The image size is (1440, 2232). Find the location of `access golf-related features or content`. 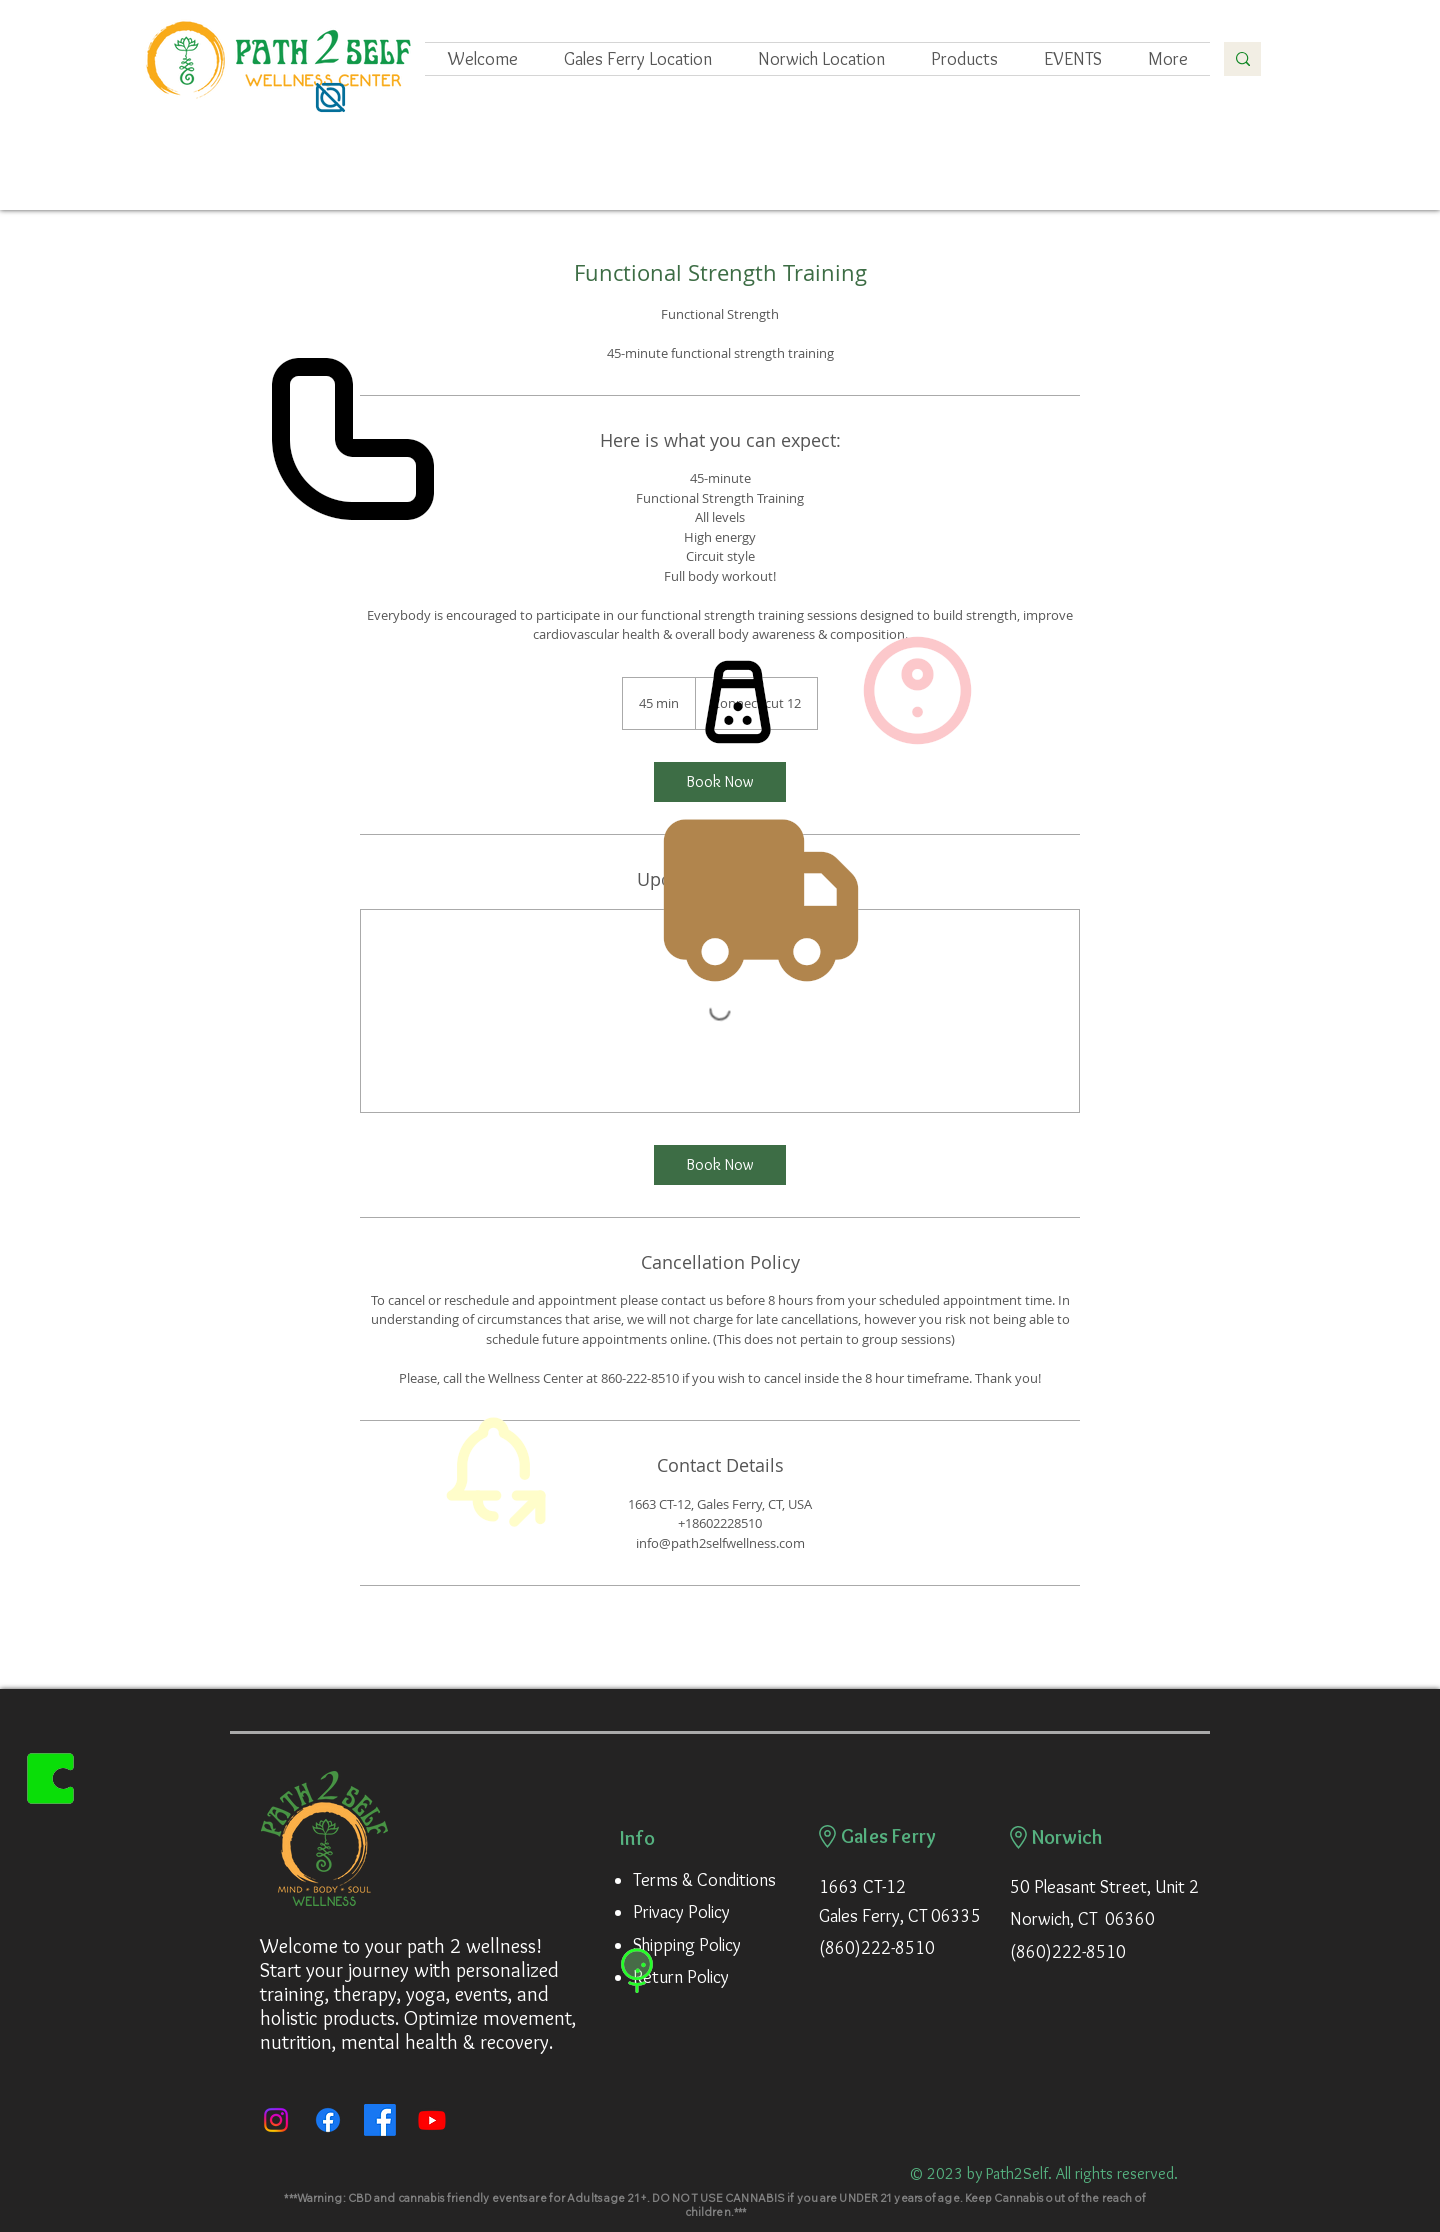

access golf-related features or content is located at coordinates (637, 1970).